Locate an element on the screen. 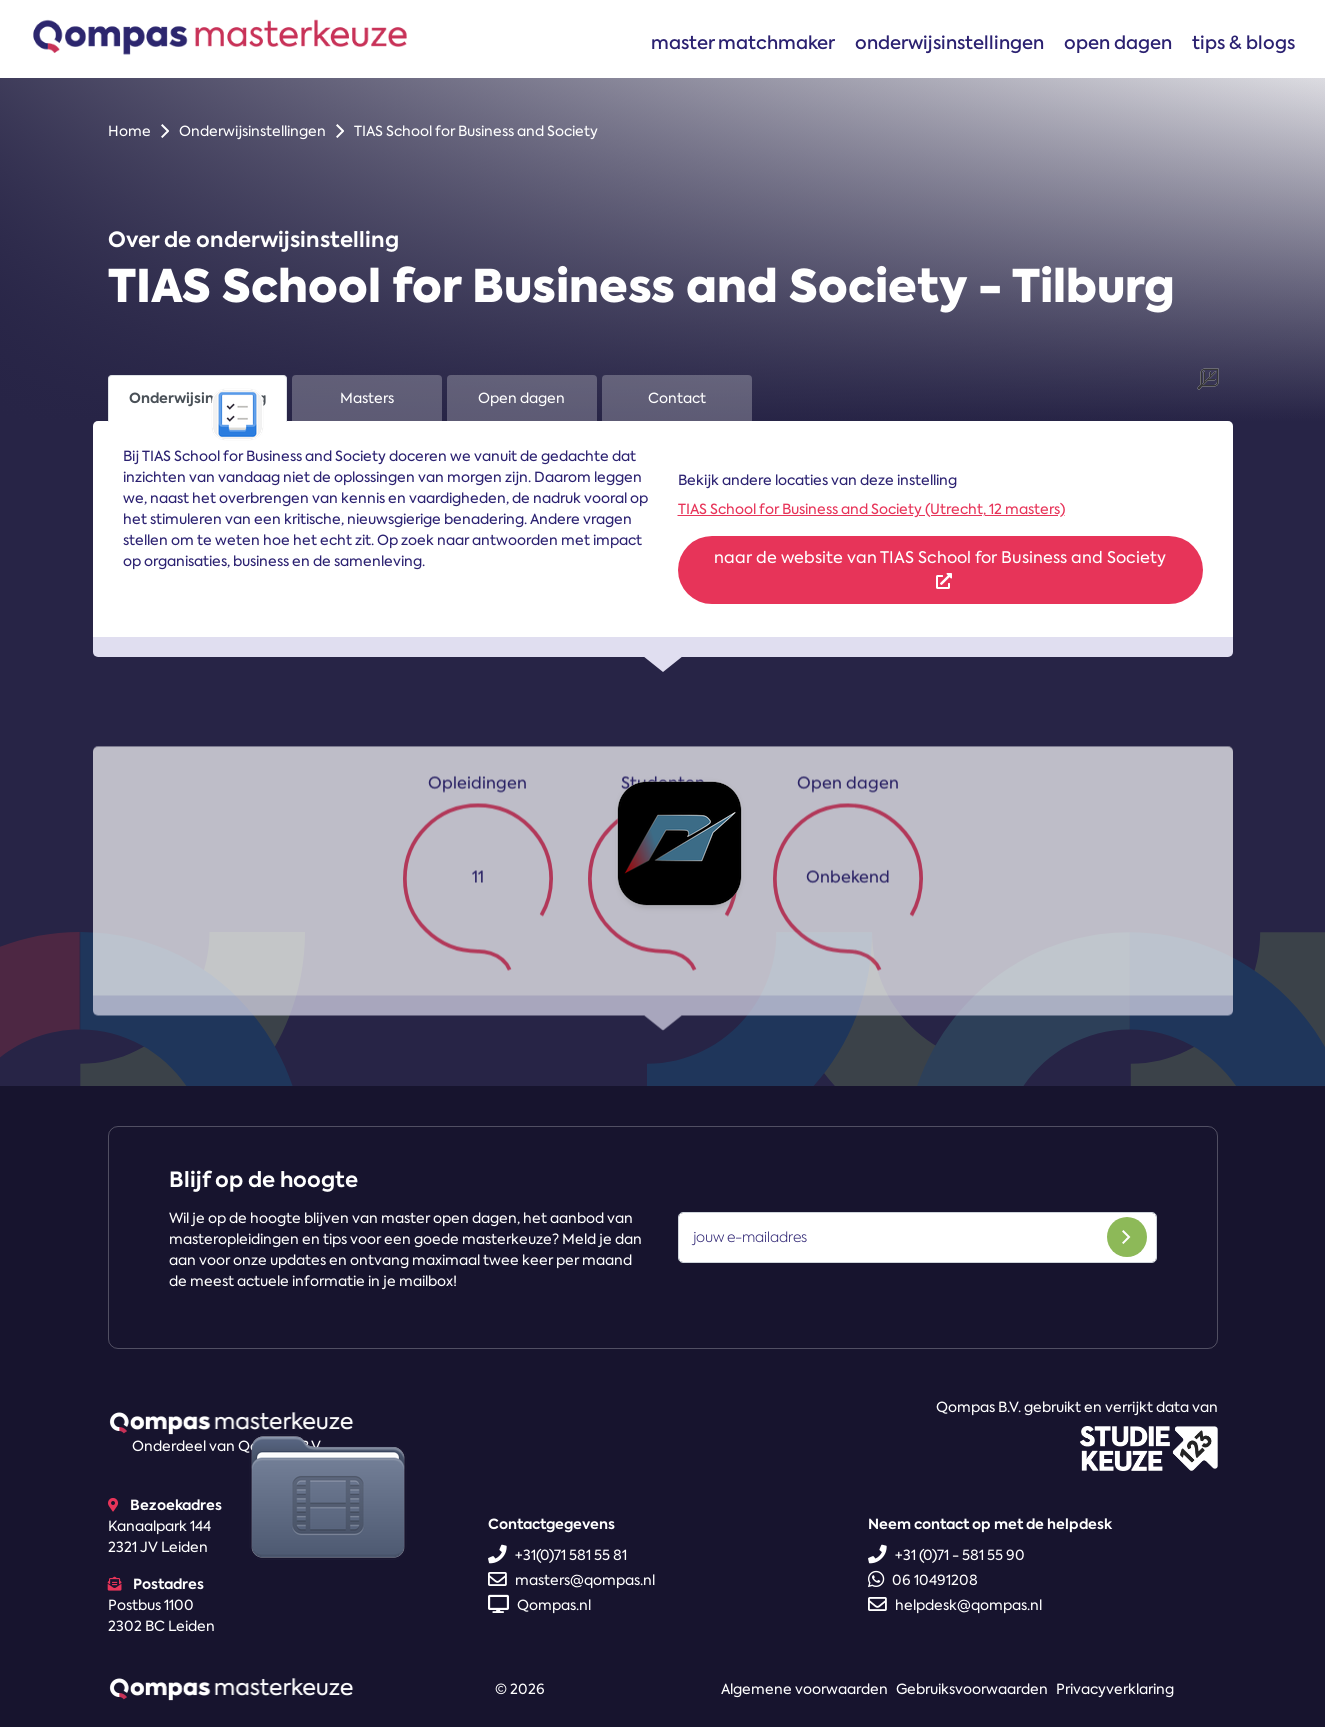 The height and width of the screenshot is (1727, 1325). open your videos folder is located at coordinates (328, 1497).